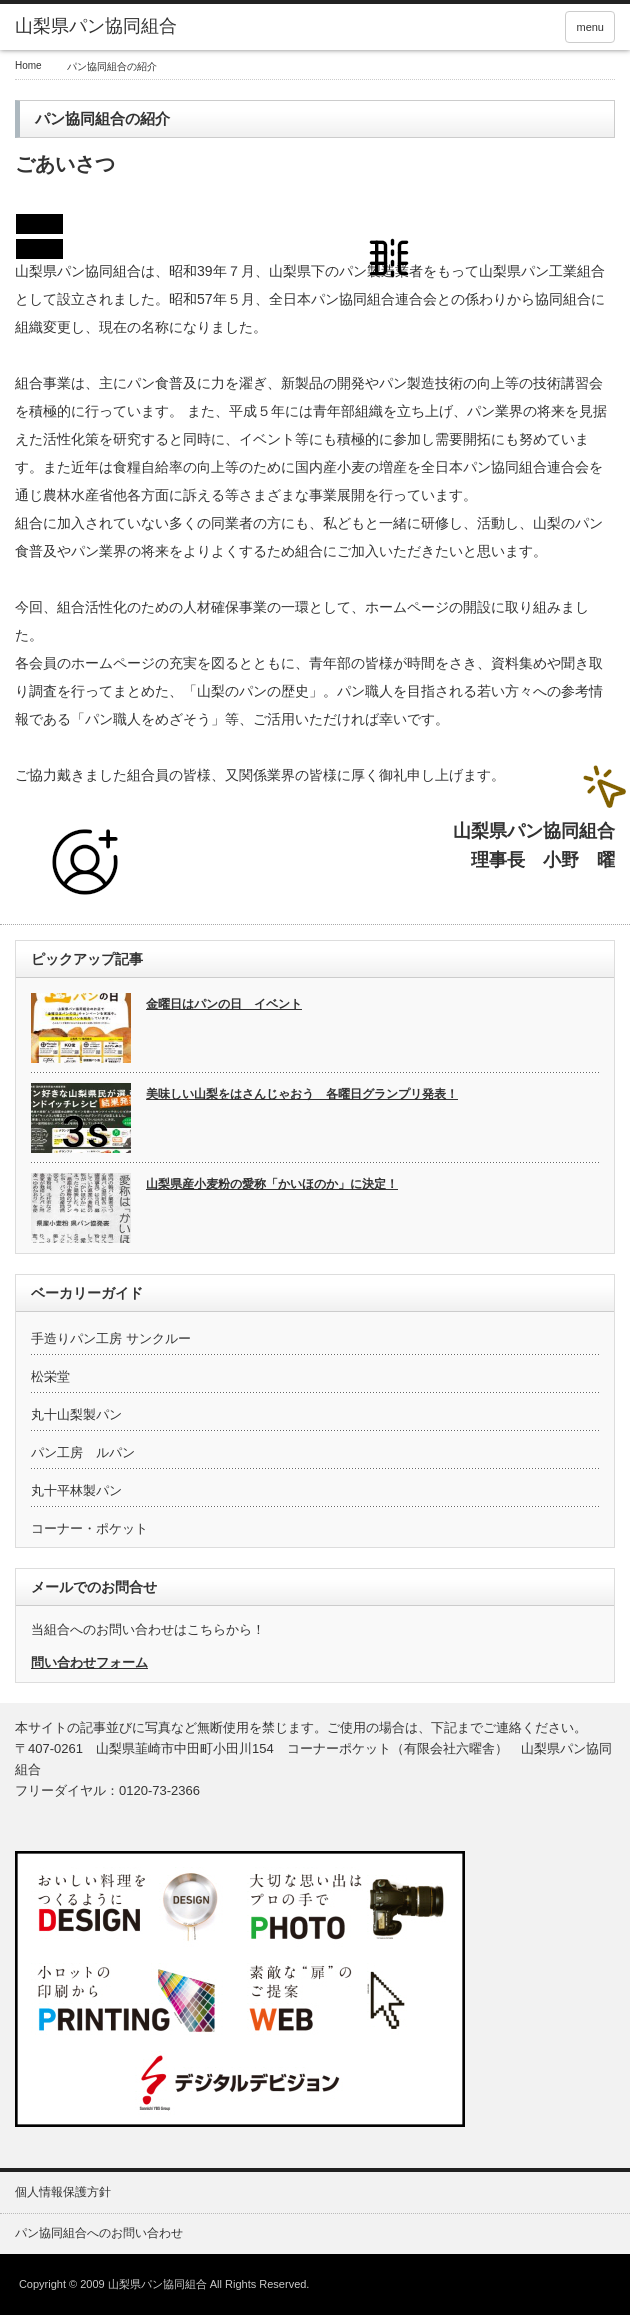 This screenshot has height=2315, width=630. I want to click on set a 3-second timer, so click(83, 1131).